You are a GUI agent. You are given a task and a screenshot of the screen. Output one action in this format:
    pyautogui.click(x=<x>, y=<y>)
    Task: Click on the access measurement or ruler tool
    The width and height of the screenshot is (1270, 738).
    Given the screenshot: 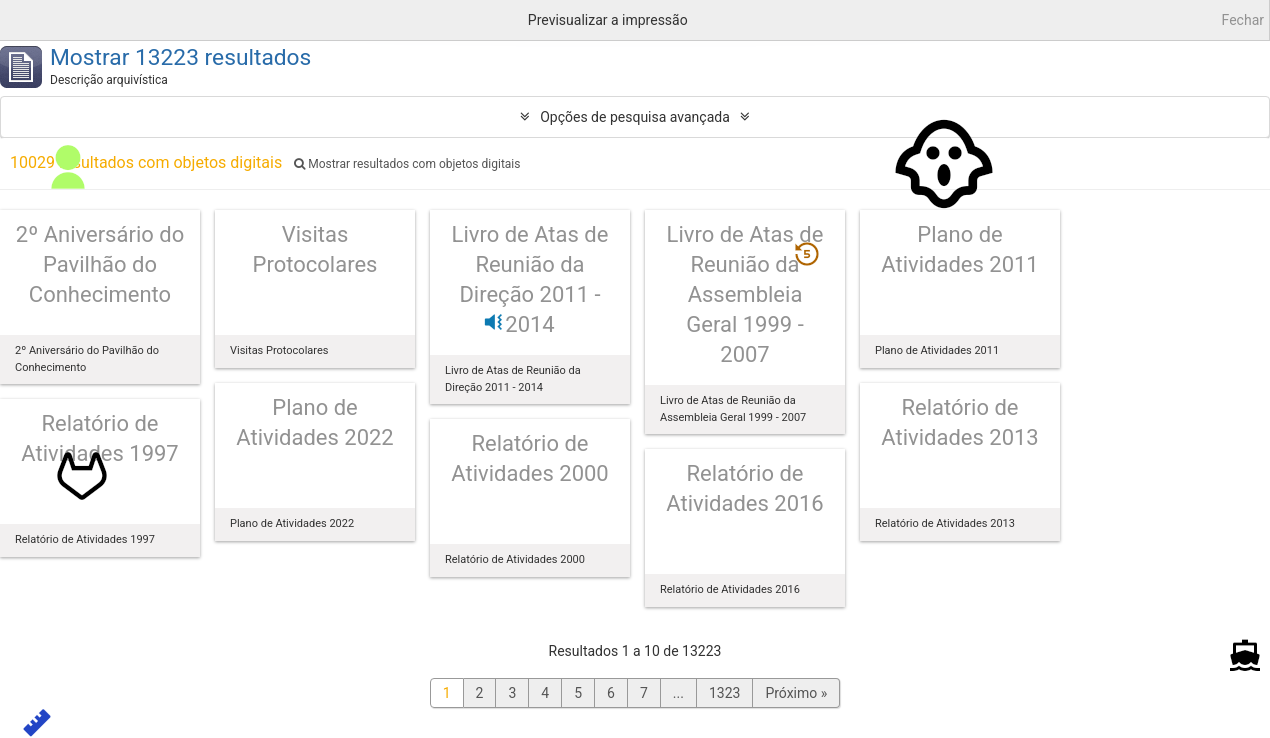 What is the action you would take?
    pyautogui.click(x=37, y=722)
    